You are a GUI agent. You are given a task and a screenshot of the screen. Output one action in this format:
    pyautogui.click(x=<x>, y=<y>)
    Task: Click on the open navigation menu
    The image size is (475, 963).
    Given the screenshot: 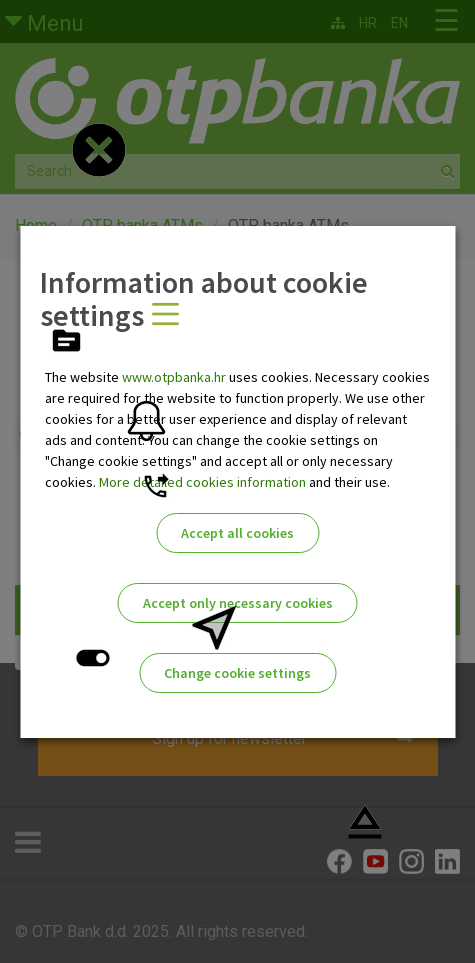 What is the action you would take?
    pyautogui.click(x=165, y=314)
    